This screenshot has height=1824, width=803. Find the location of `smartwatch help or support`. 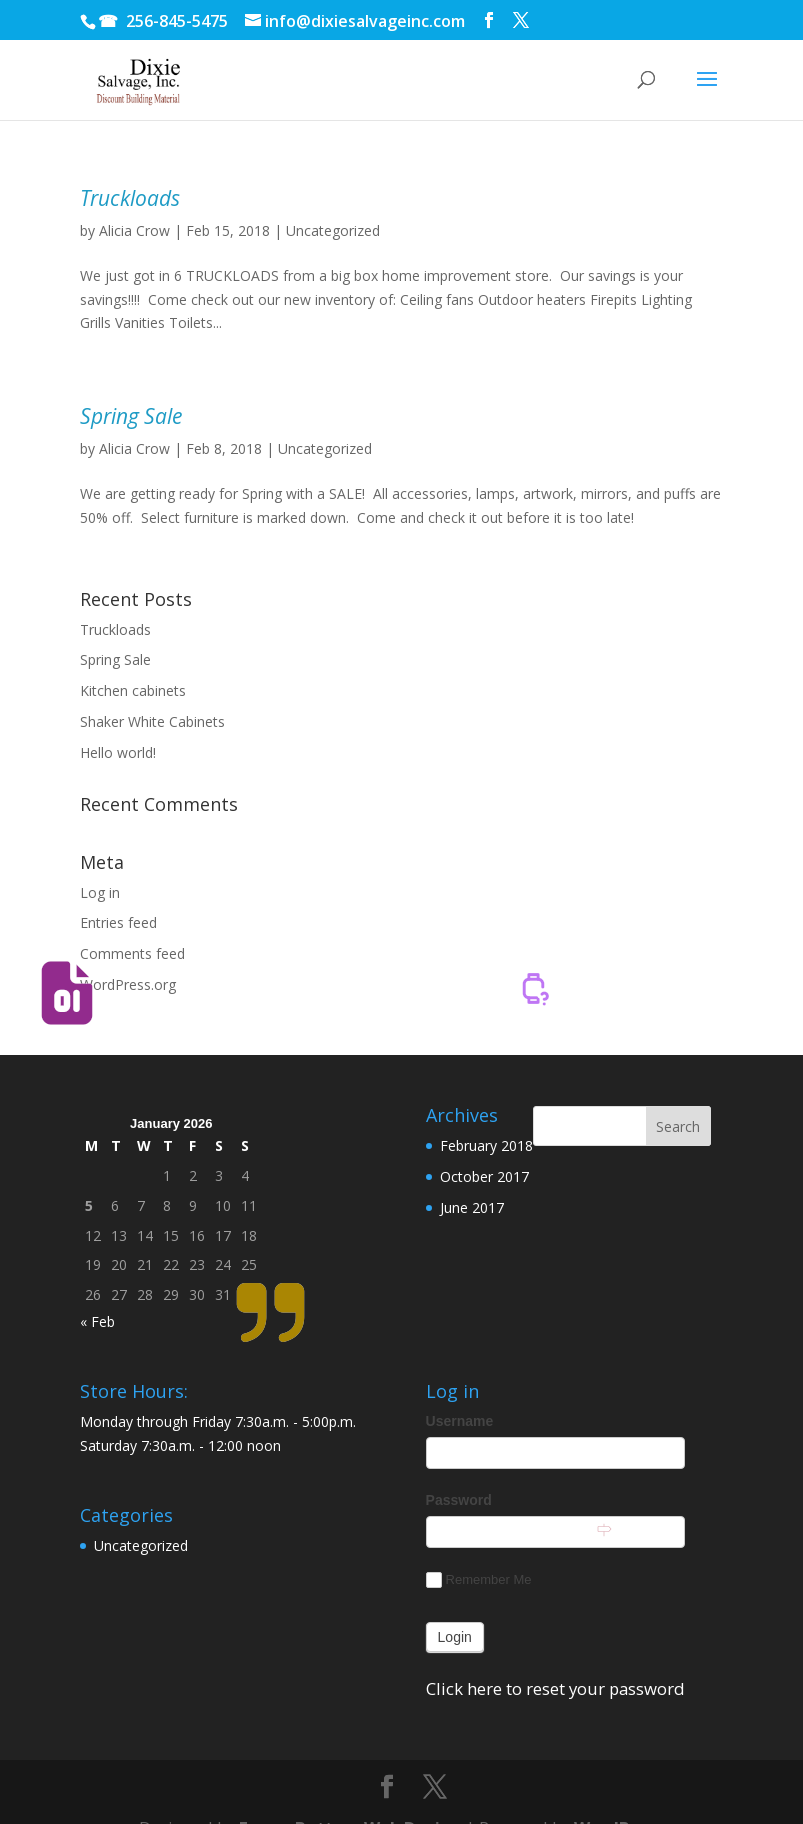

smartwatch help or support is located at coordinates (533, 988).